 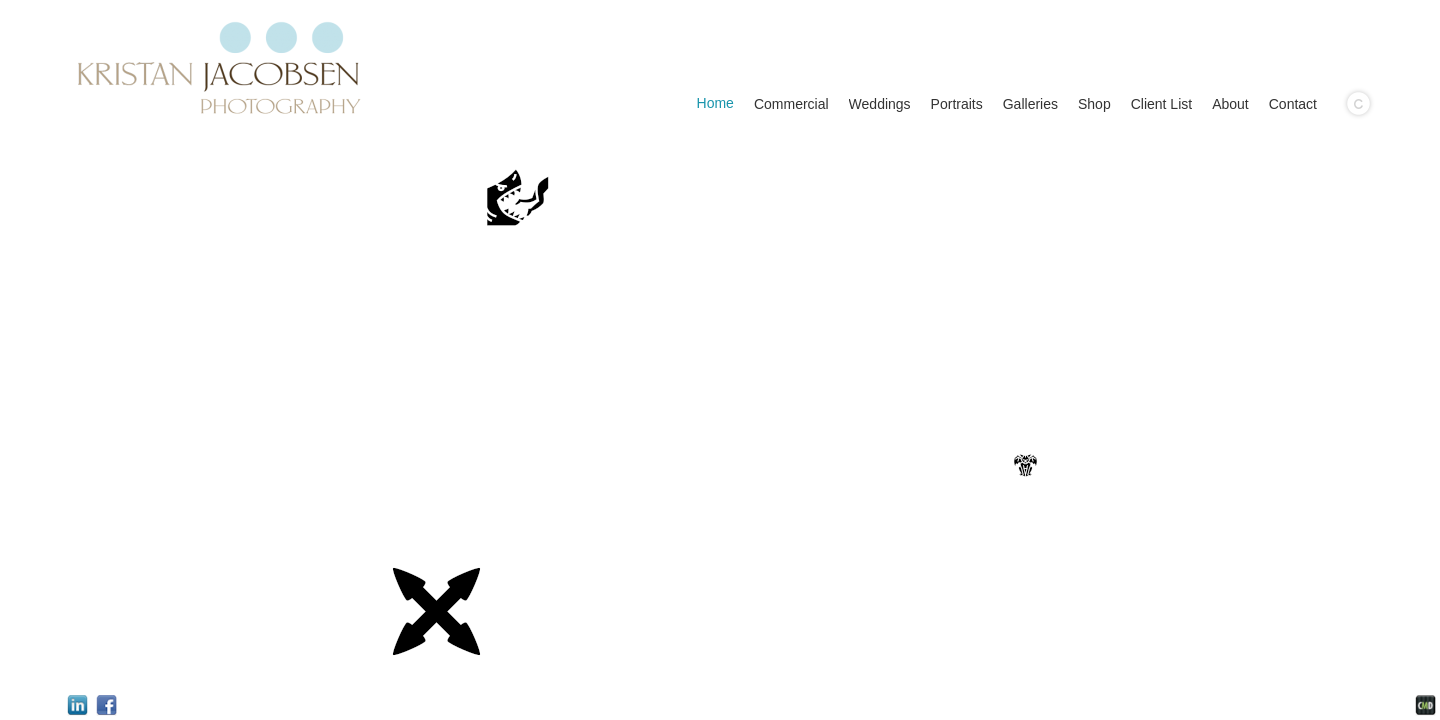 What do you see at coordinates (436, 611) in the screenshot?
I see `expand content in multiple directions` at bounding box center [436, 611].